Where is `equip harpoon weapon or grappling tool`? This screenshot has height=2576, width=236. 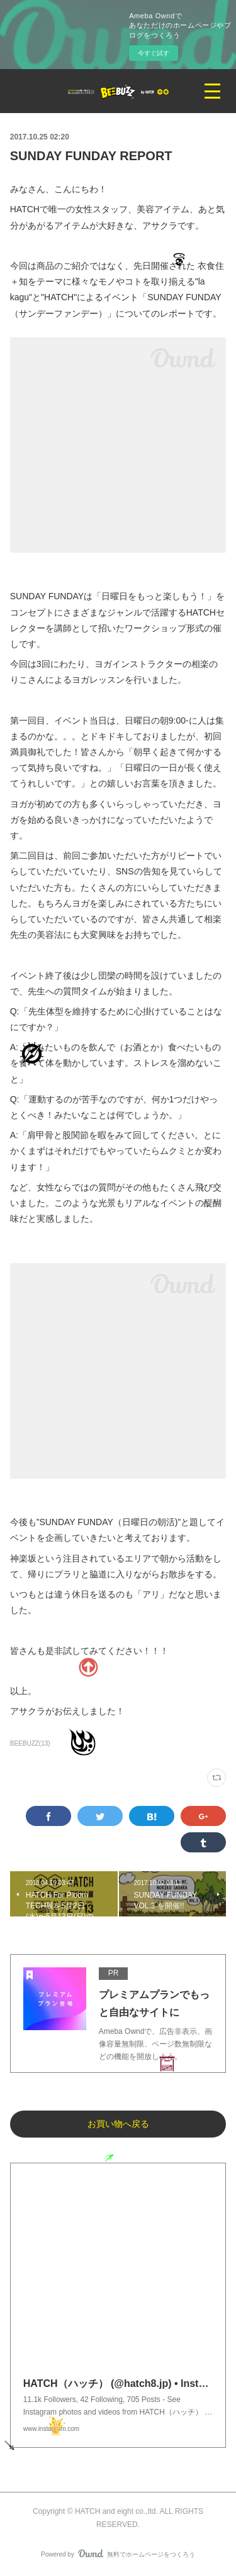 equip harpoon weapon or grappling tool is located at coordinates (9, 2445).